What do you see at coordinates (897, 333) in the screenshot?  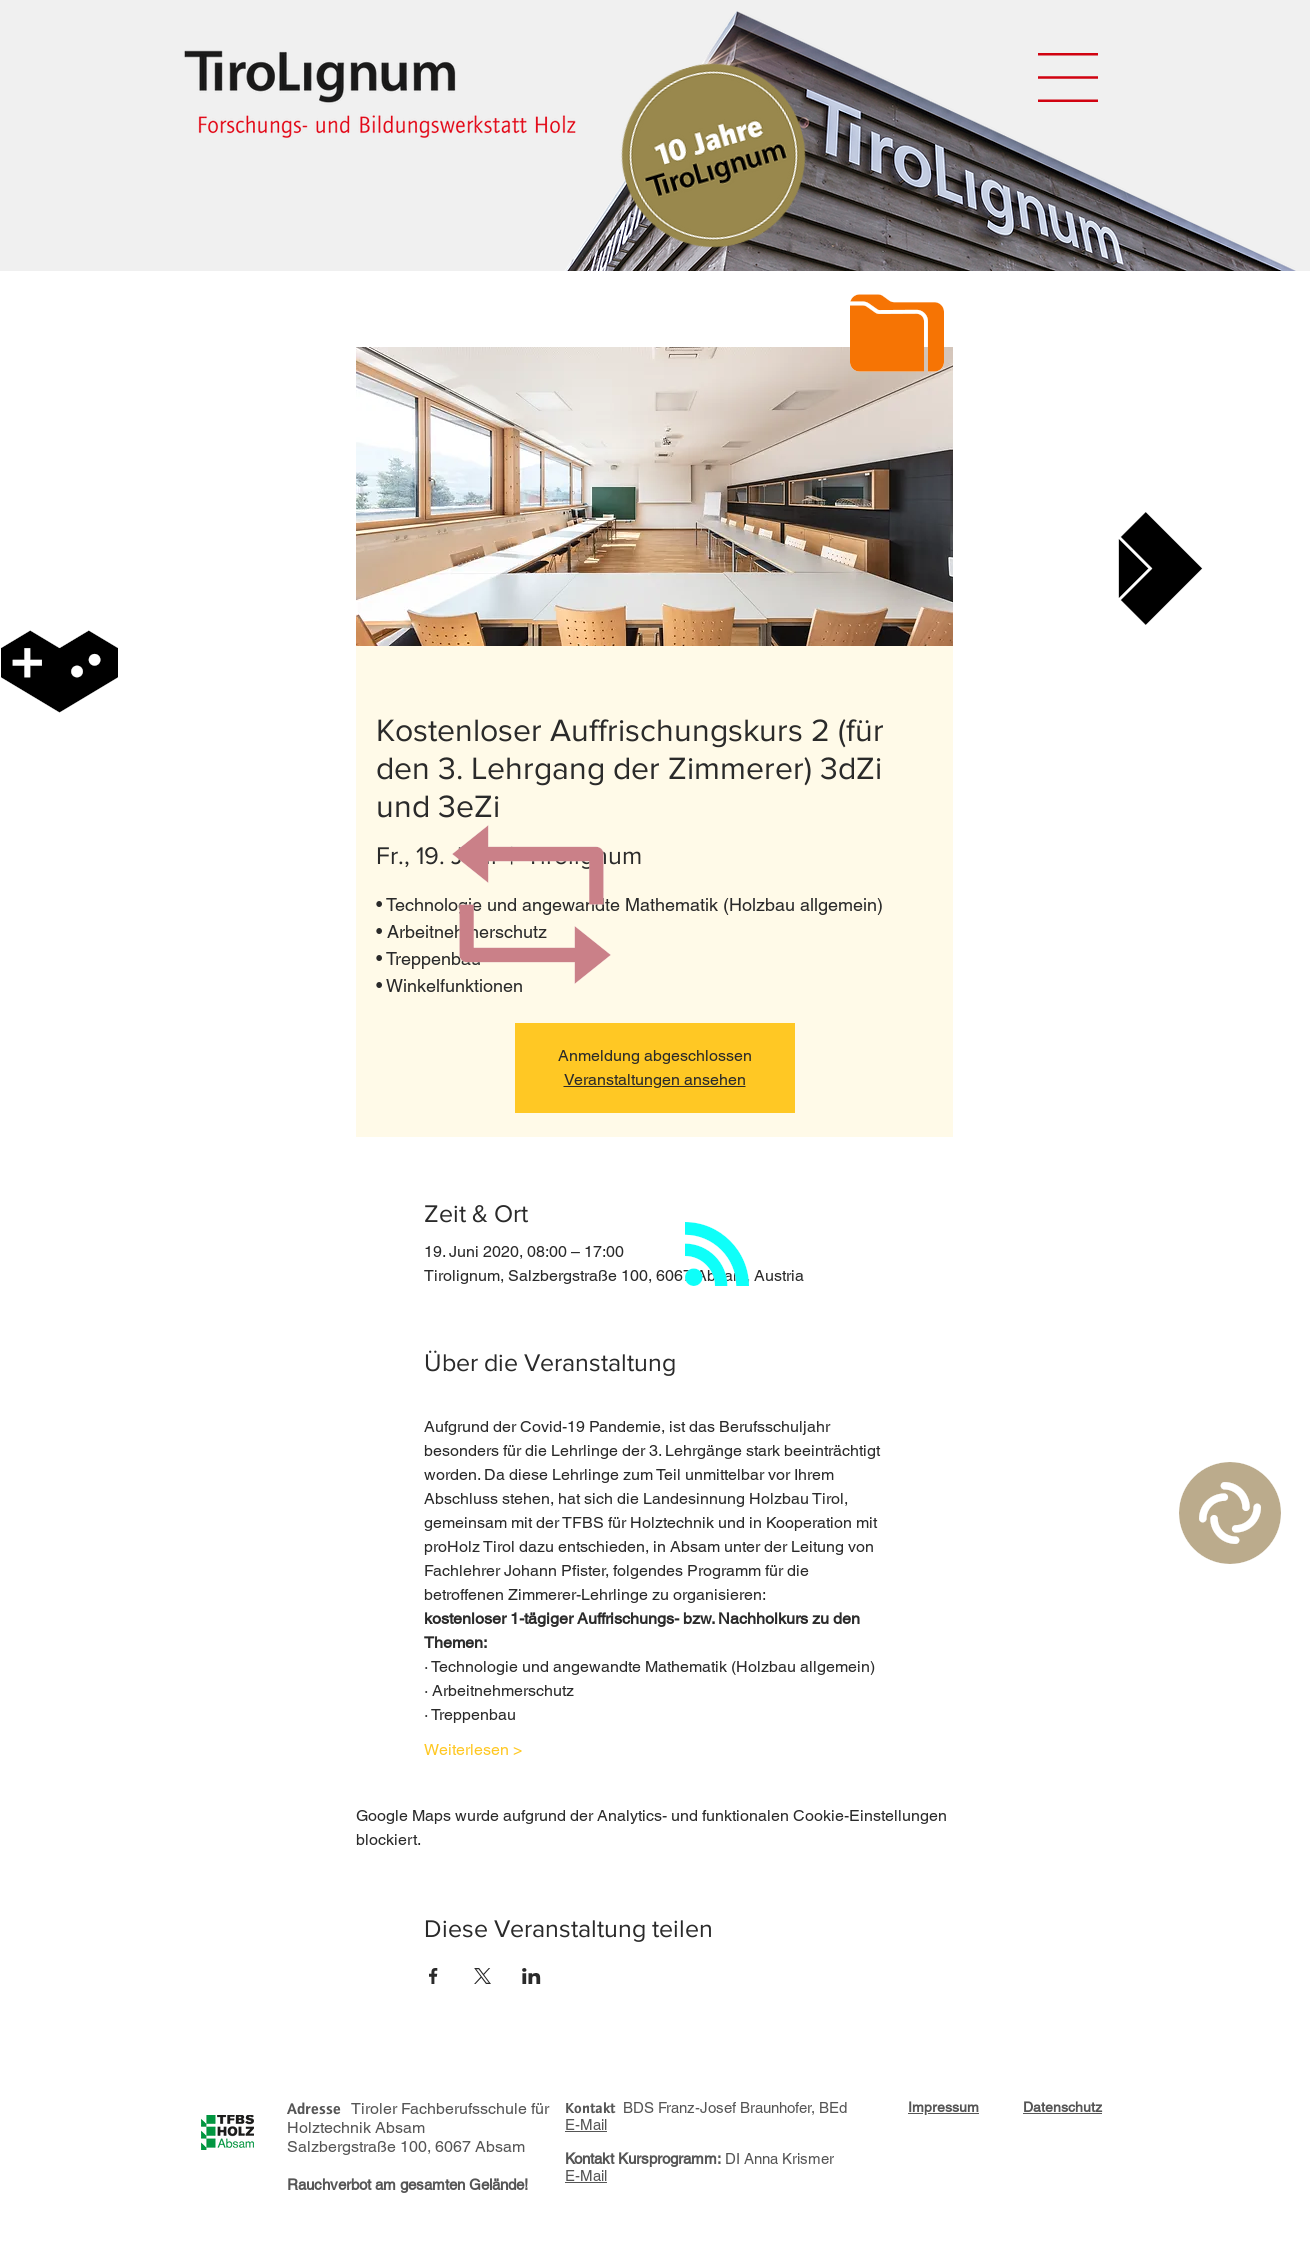 I see `open proton drive cloud storage` at bounding box center [897, 333].